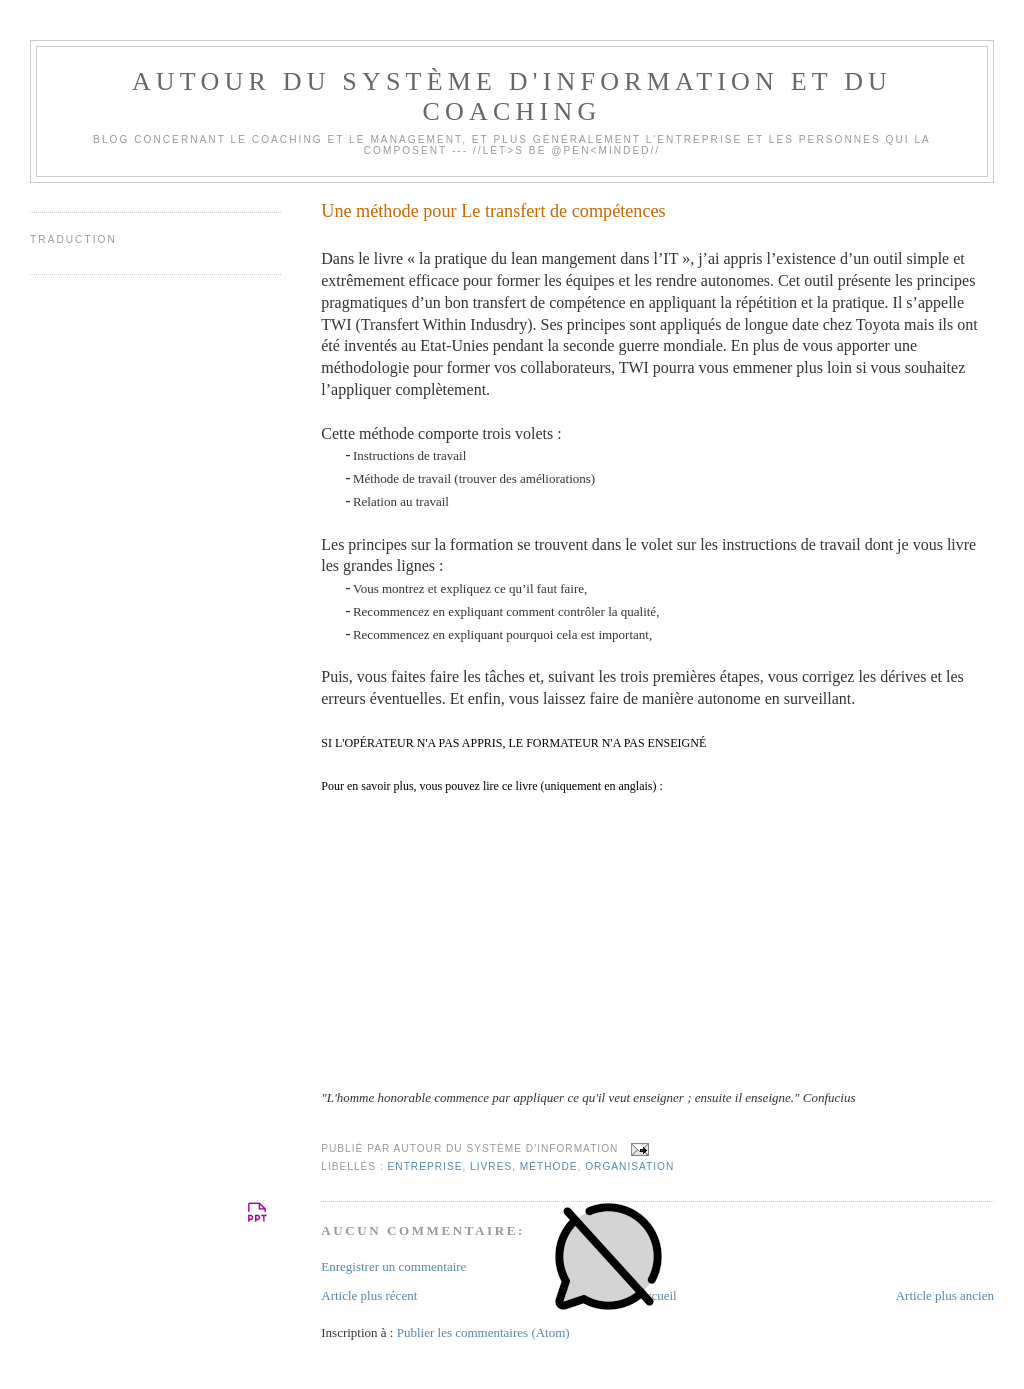  Describe the element at coordinates (608, 1256) in the screenshot. I see `mute or disable chat notifications` at that location.